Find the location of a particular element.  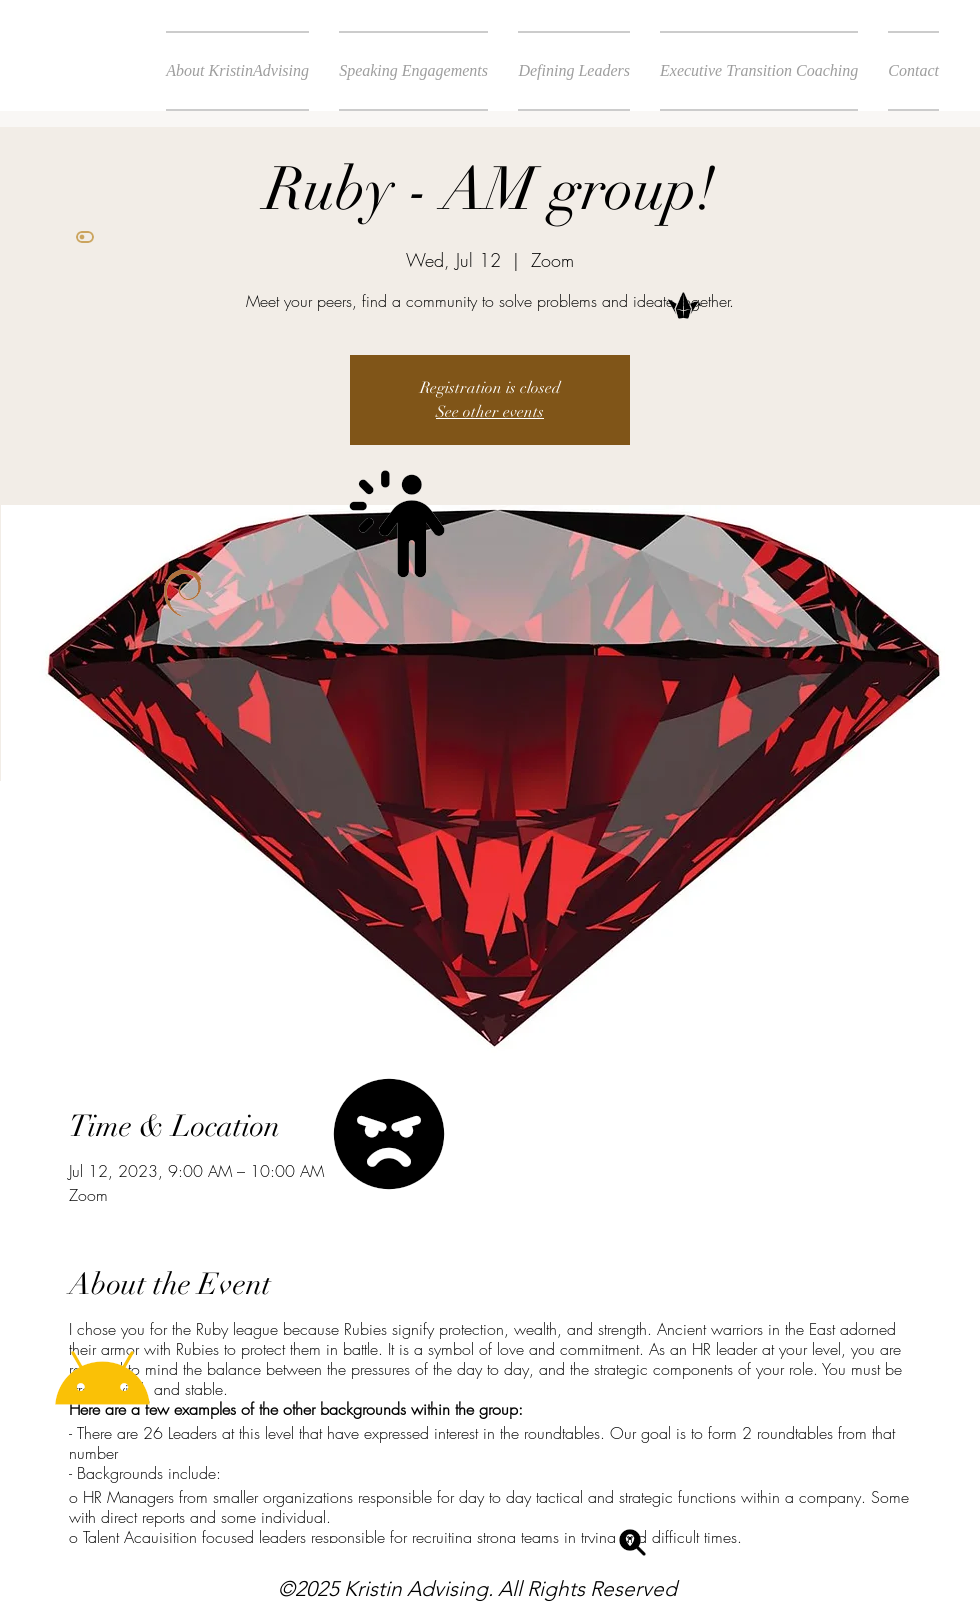

open padlet app is located at coordinates (684, 305).